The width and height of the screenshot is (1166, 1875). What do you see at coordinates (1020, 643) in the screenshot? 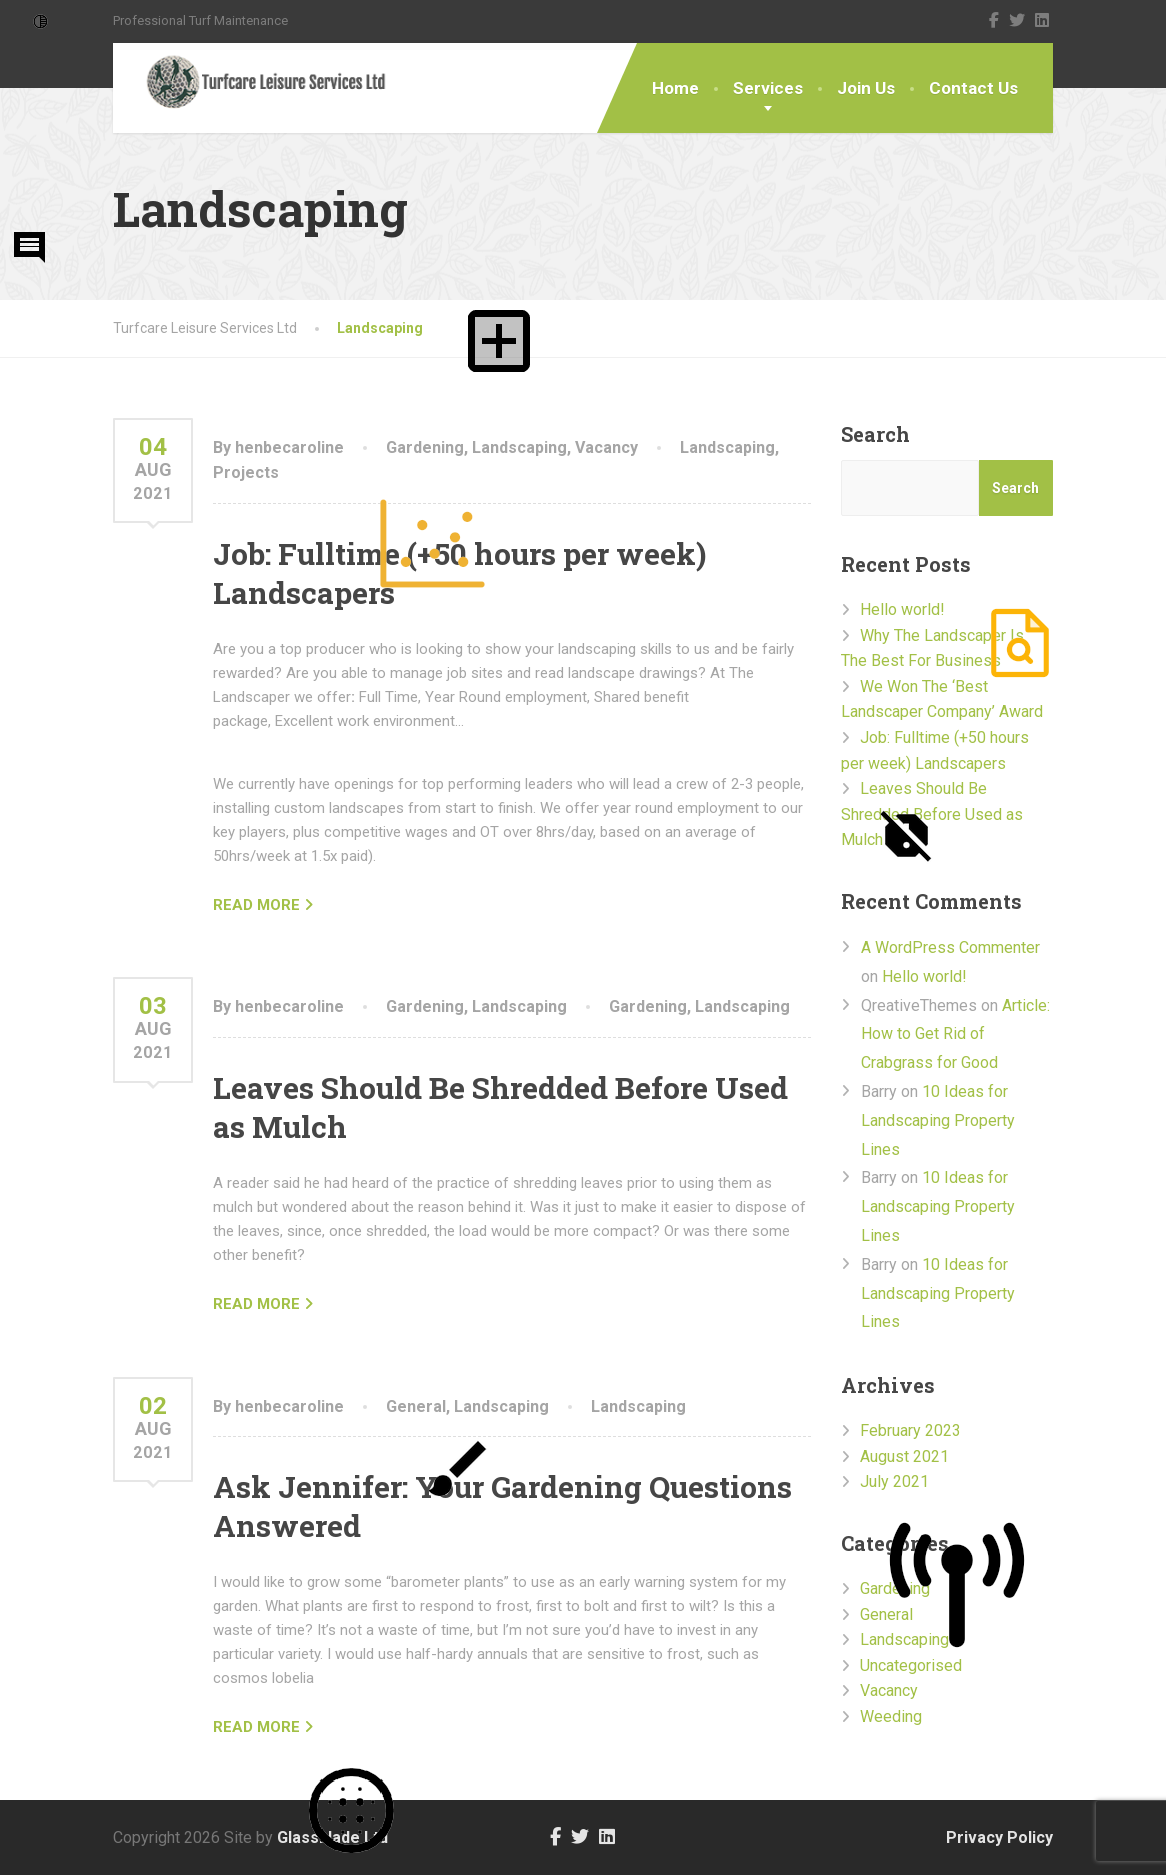
I see `search within a document or file` at bounding box center [1020, 643].